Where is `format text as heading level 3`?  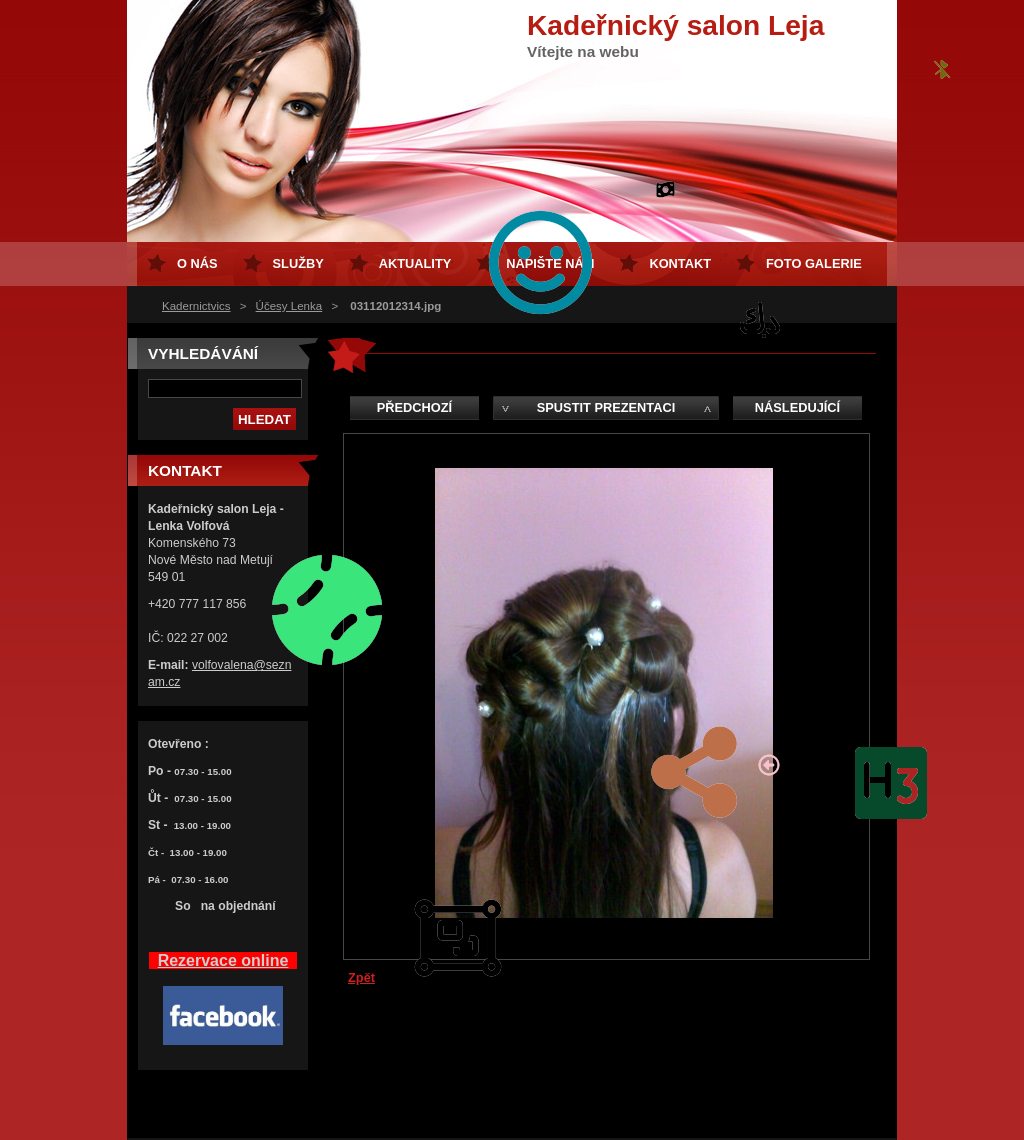
format text as heading level 3 is located at coordinates (891, 783).